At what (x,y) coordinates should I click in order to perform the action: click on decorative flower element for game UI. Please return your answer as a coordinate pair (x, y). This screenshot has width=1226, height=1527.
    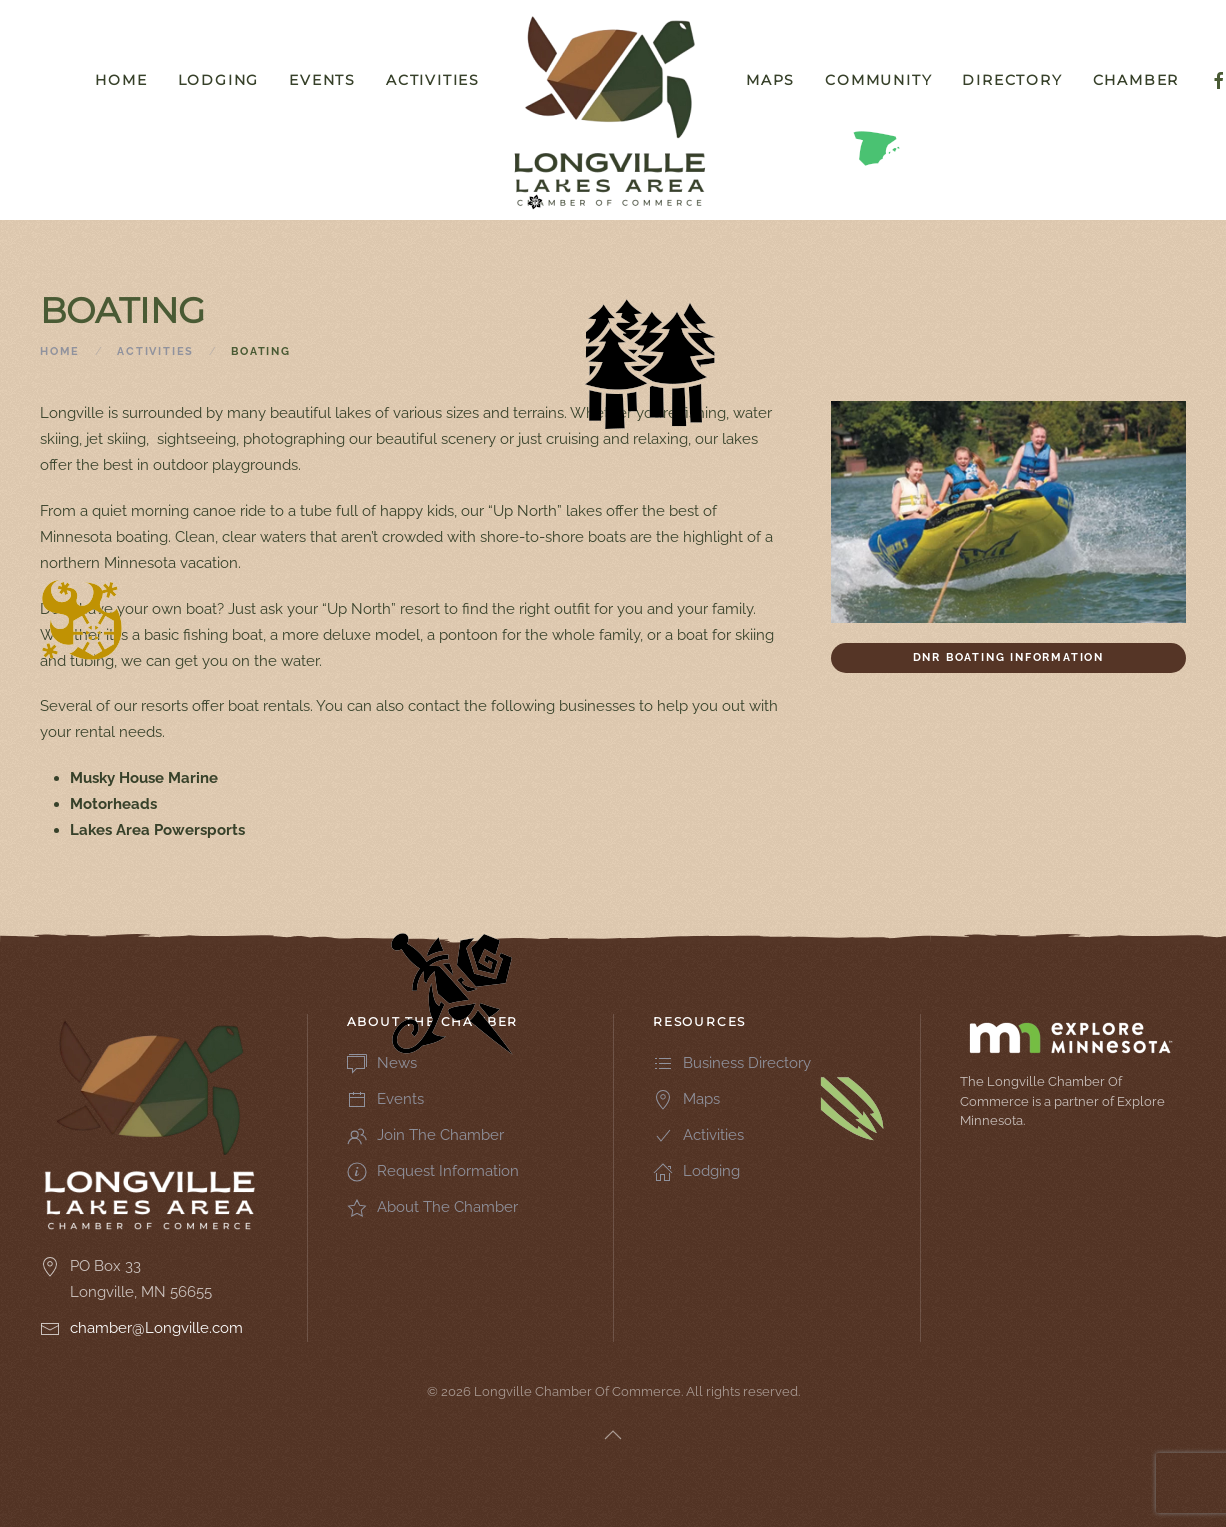
    Looking at the image, I should click on (535, 202).